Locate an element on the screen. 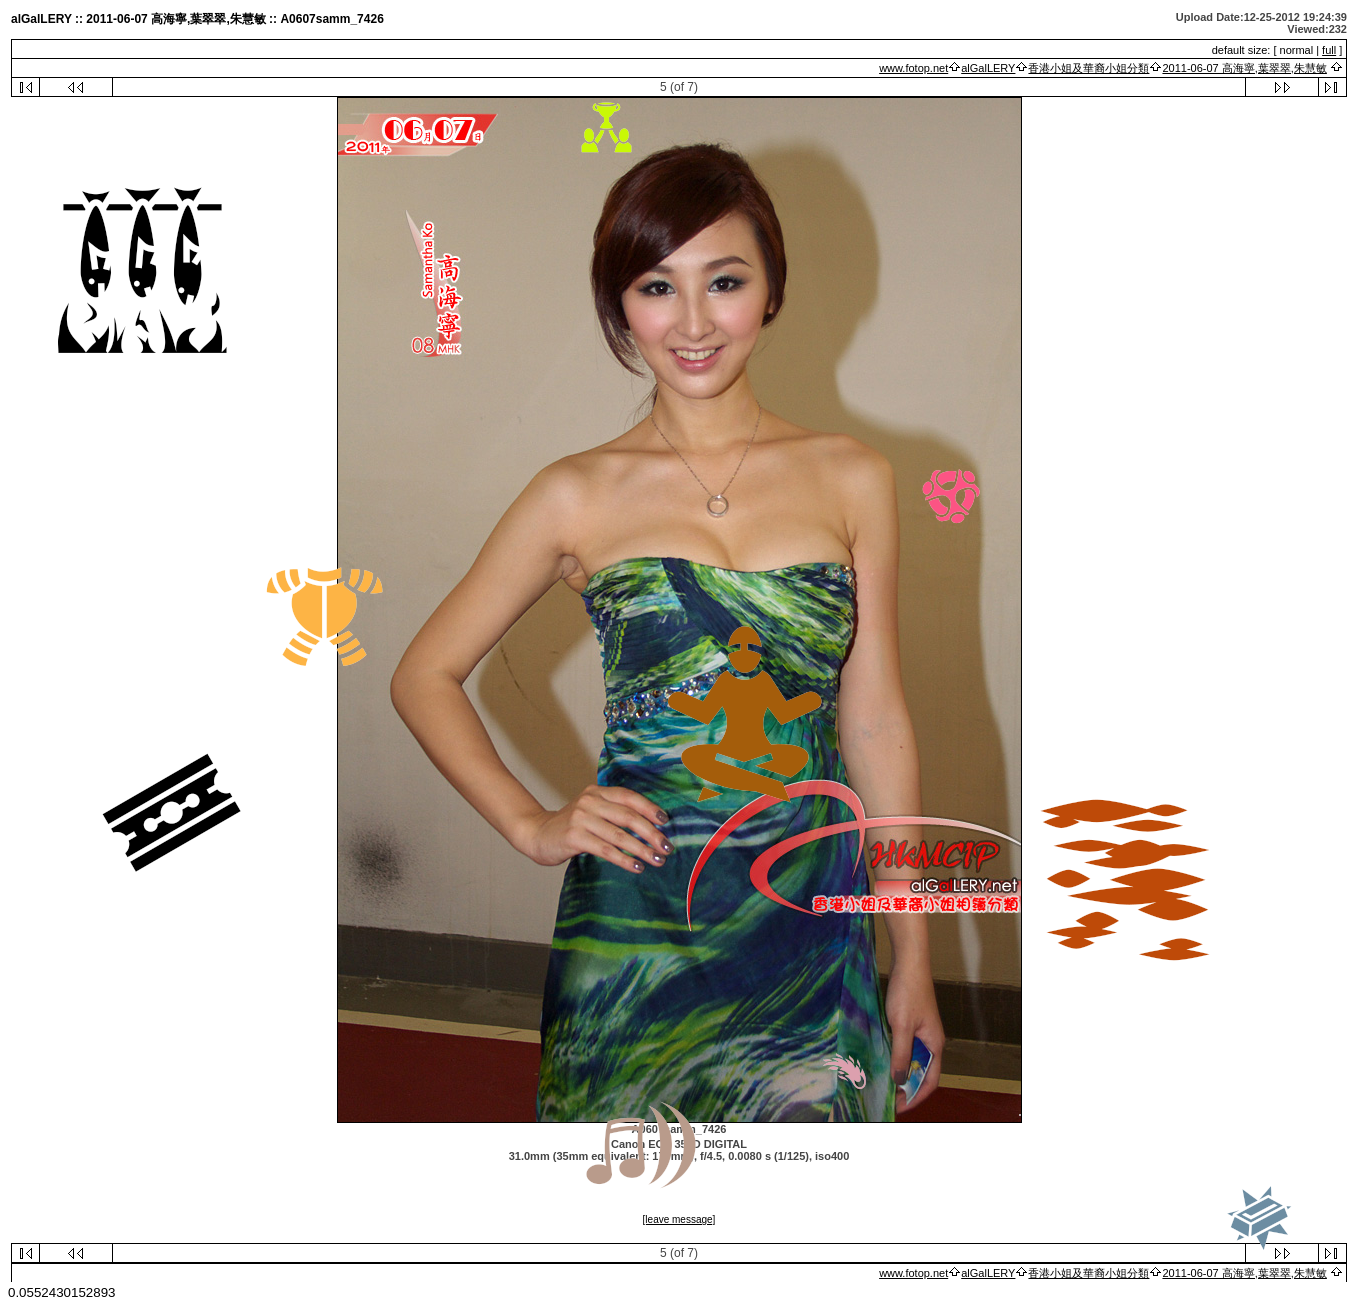  equip armor or defensive gear is located at coordinates (324, 613).